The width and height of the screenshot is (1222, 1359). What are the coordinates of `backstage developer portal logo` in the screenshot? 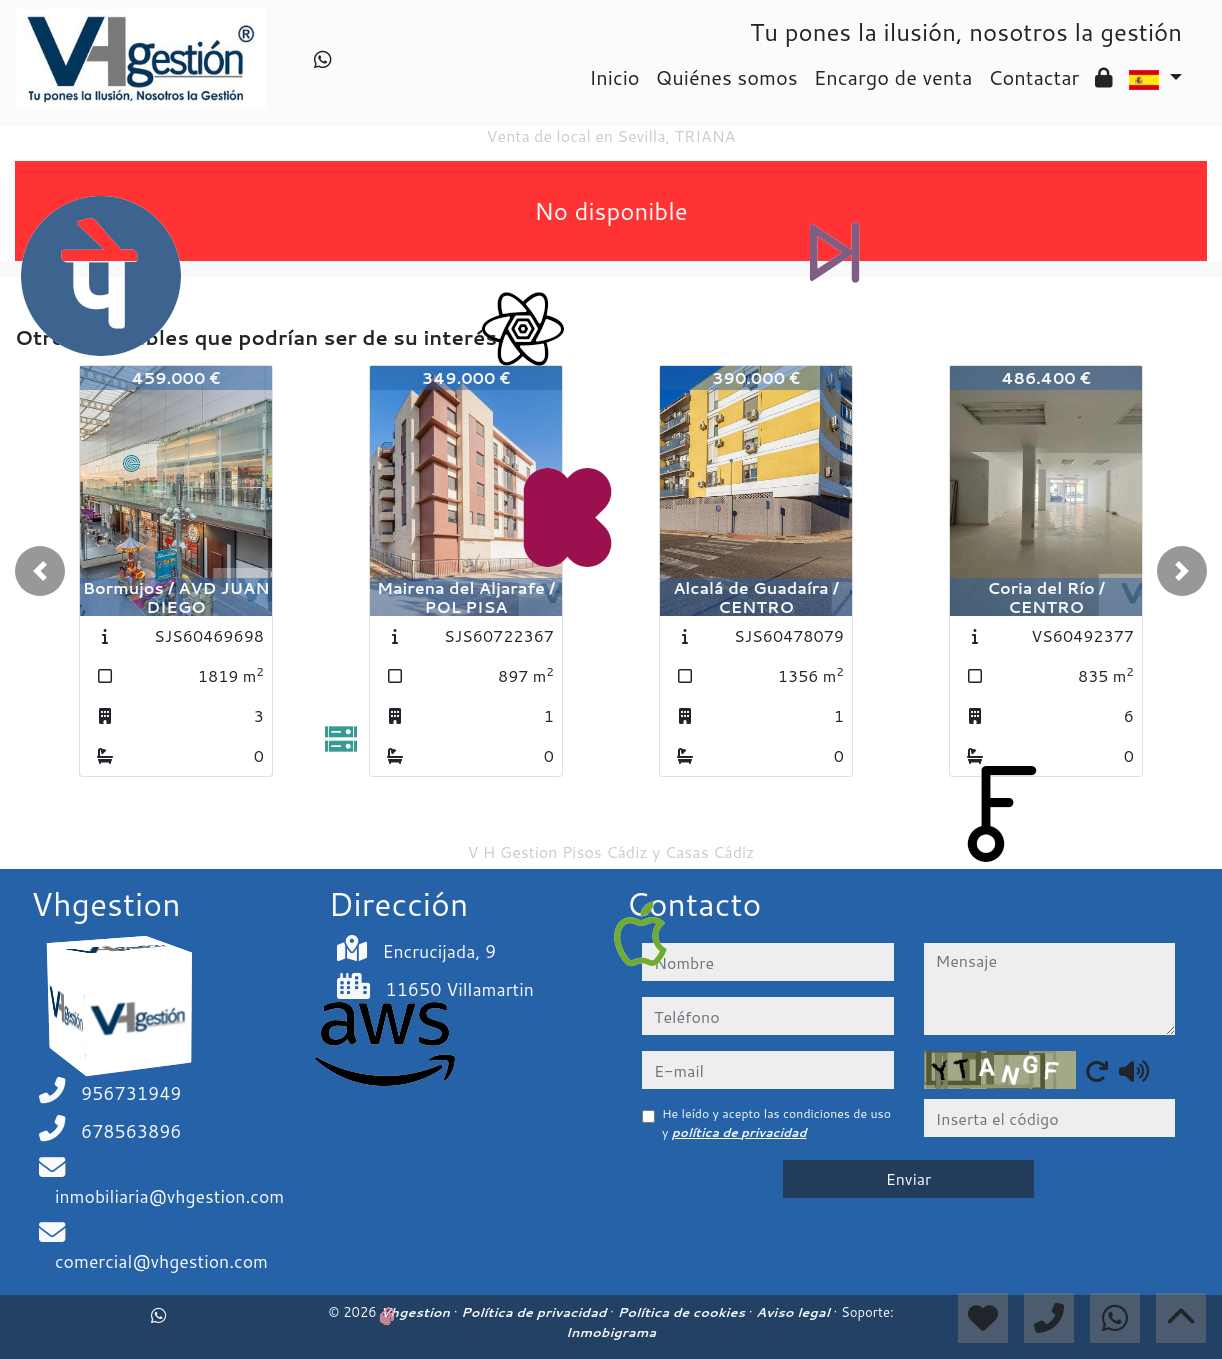 It's located at (387, 1316).